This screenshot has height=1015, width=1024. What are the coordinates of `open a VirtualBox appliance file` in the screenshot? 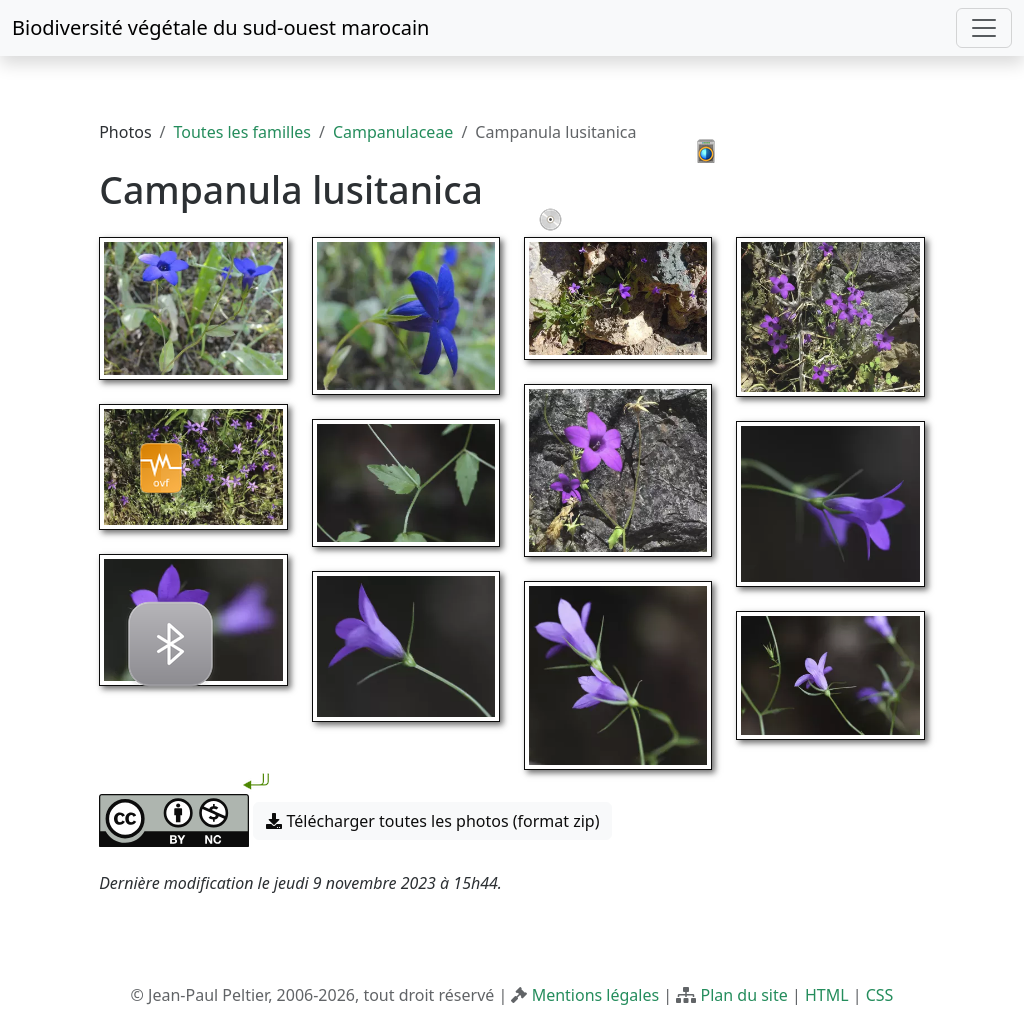 It's located at (161, 468).